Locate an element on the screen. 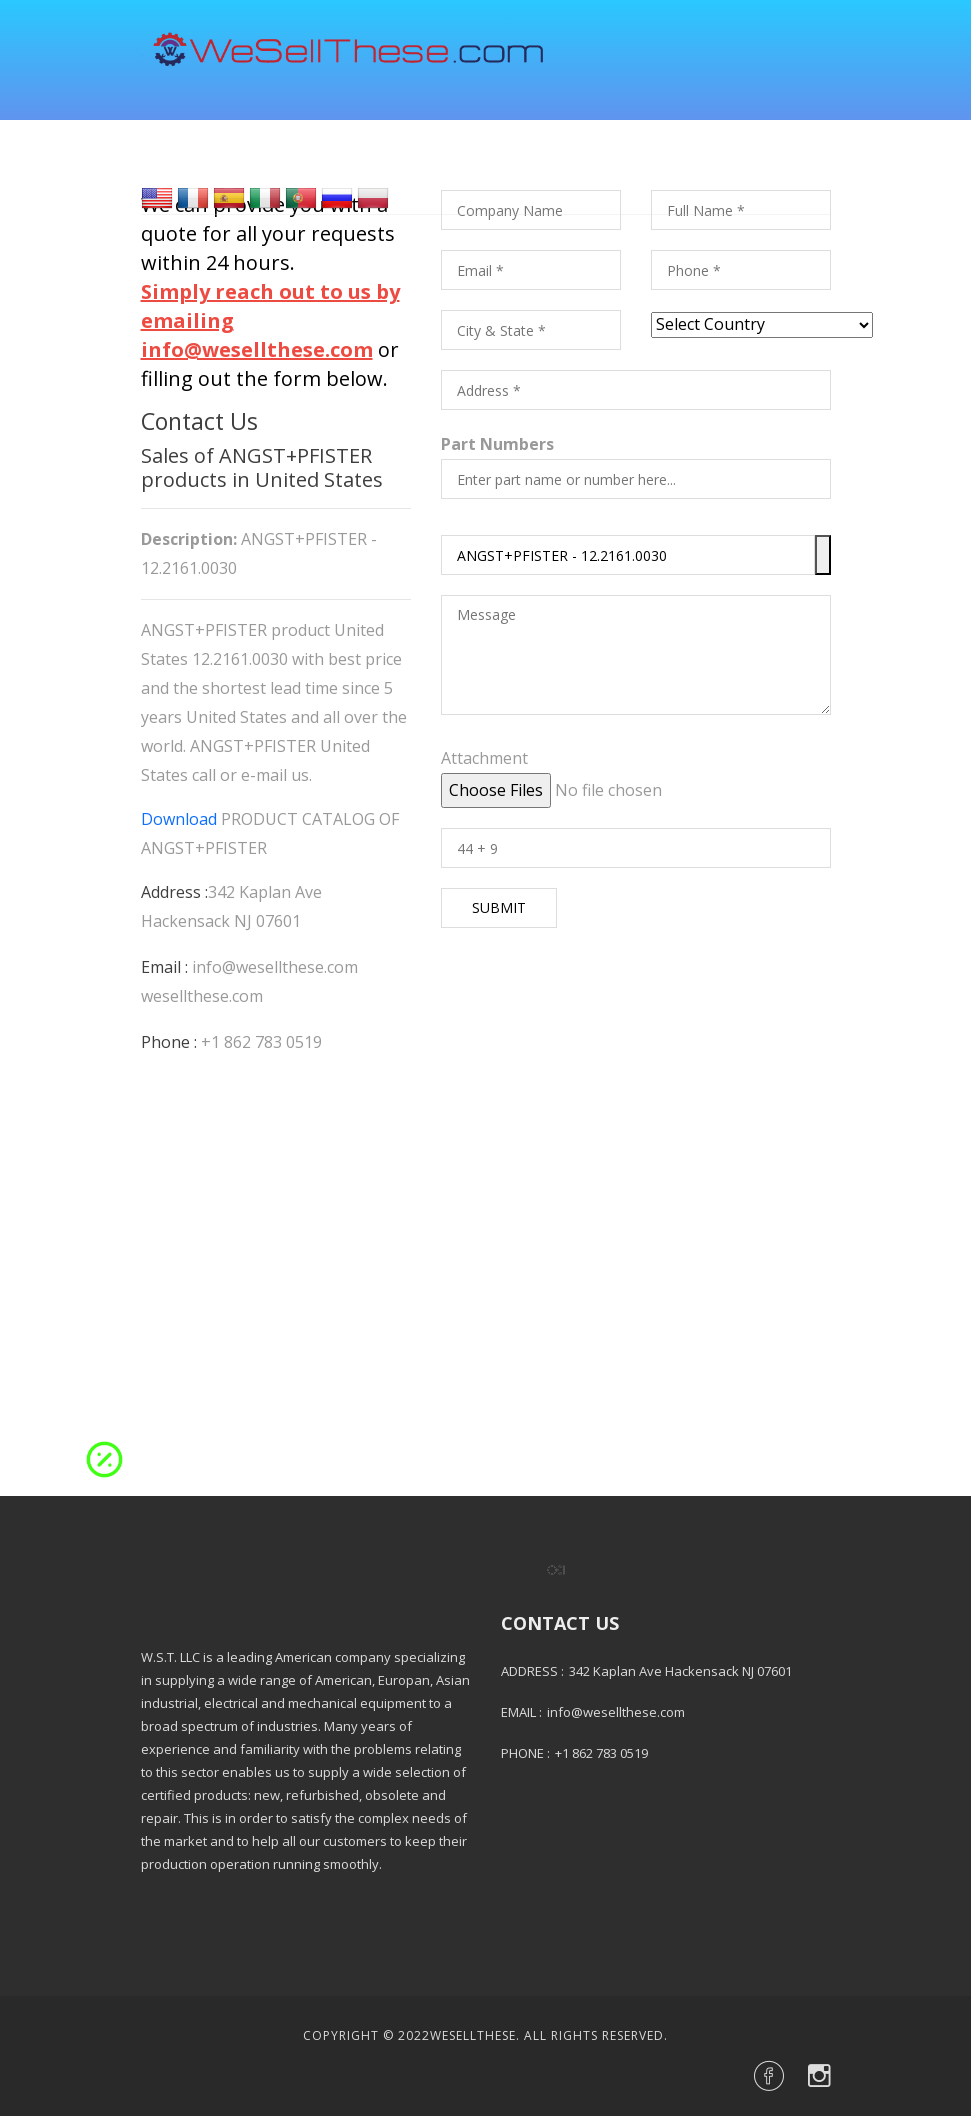 Image resolution: width=971 pixels, height=2116 pixels. visit medium article or profile is located at coordinates (556, 1570).